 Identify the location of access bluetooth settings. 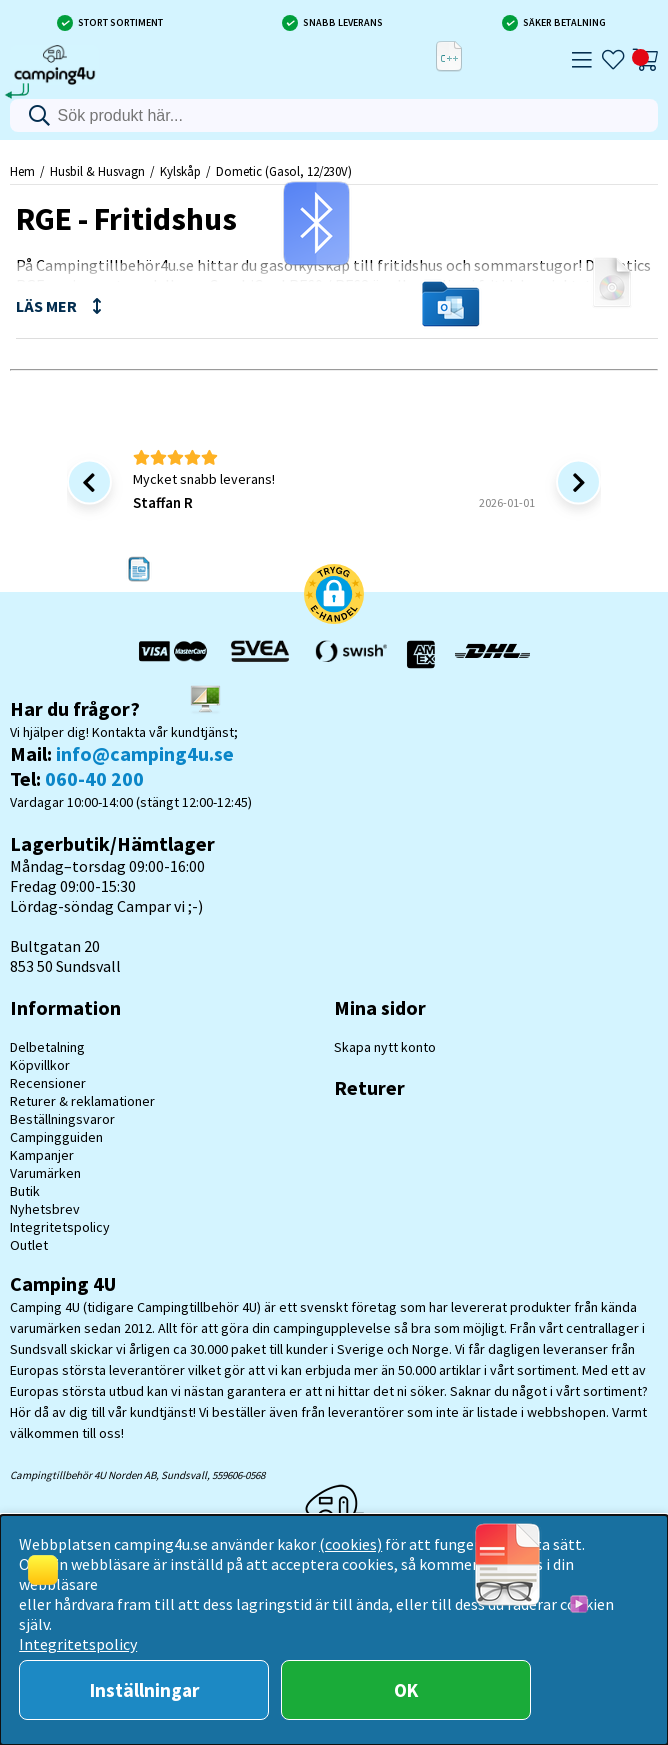
(316, 223).